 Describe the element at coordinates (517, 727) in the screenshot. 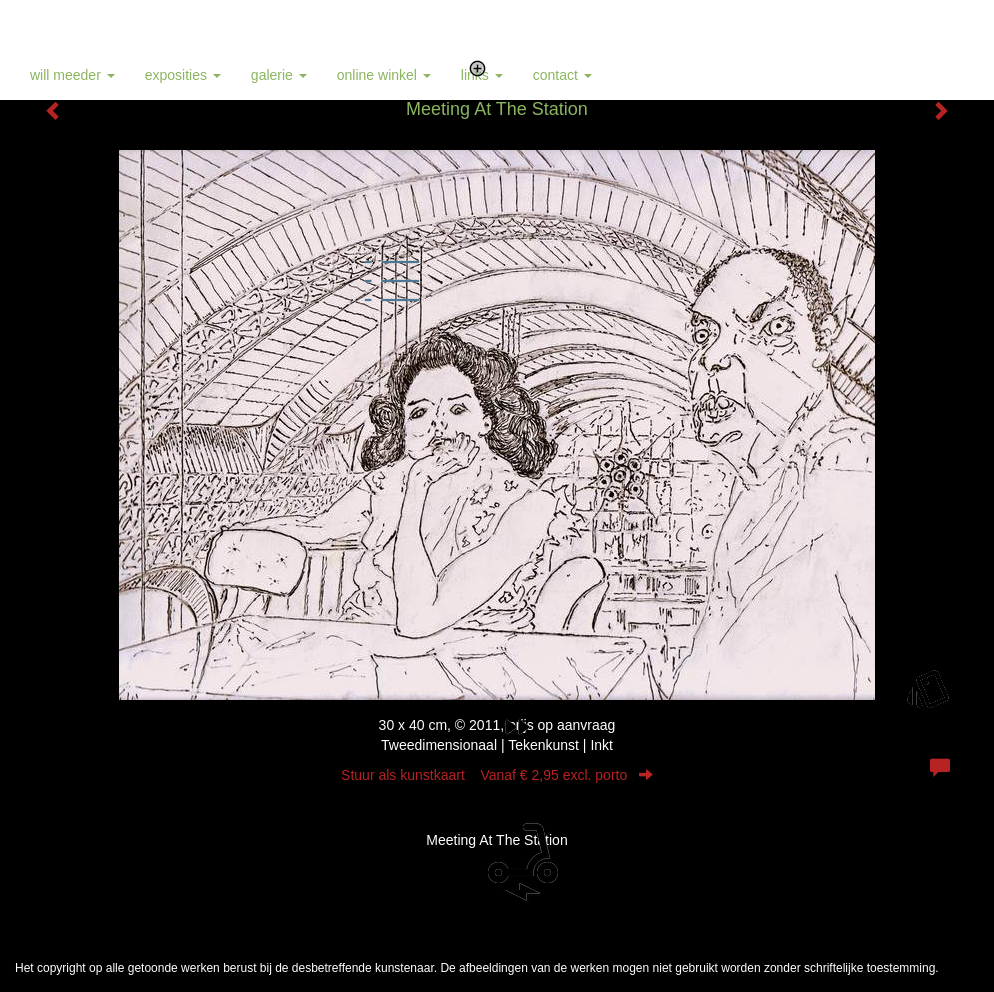

I see `skip forward in media playback` at that location.